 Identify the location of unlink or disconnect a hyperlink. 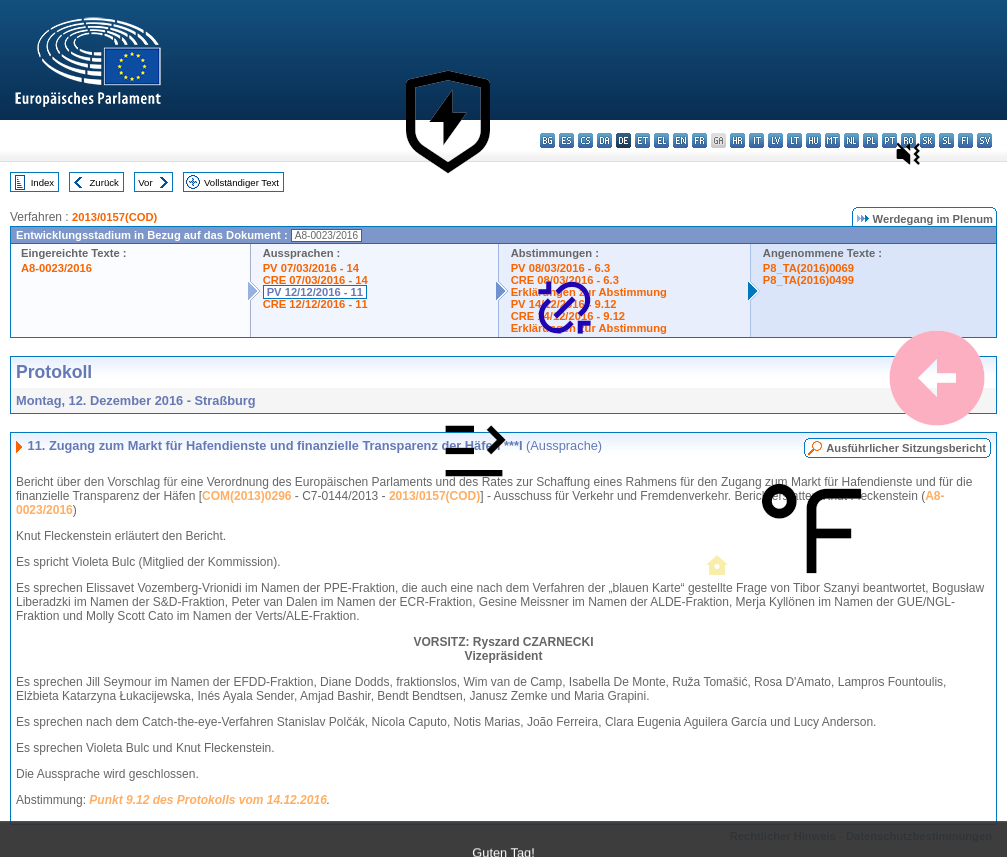
(564, 307).